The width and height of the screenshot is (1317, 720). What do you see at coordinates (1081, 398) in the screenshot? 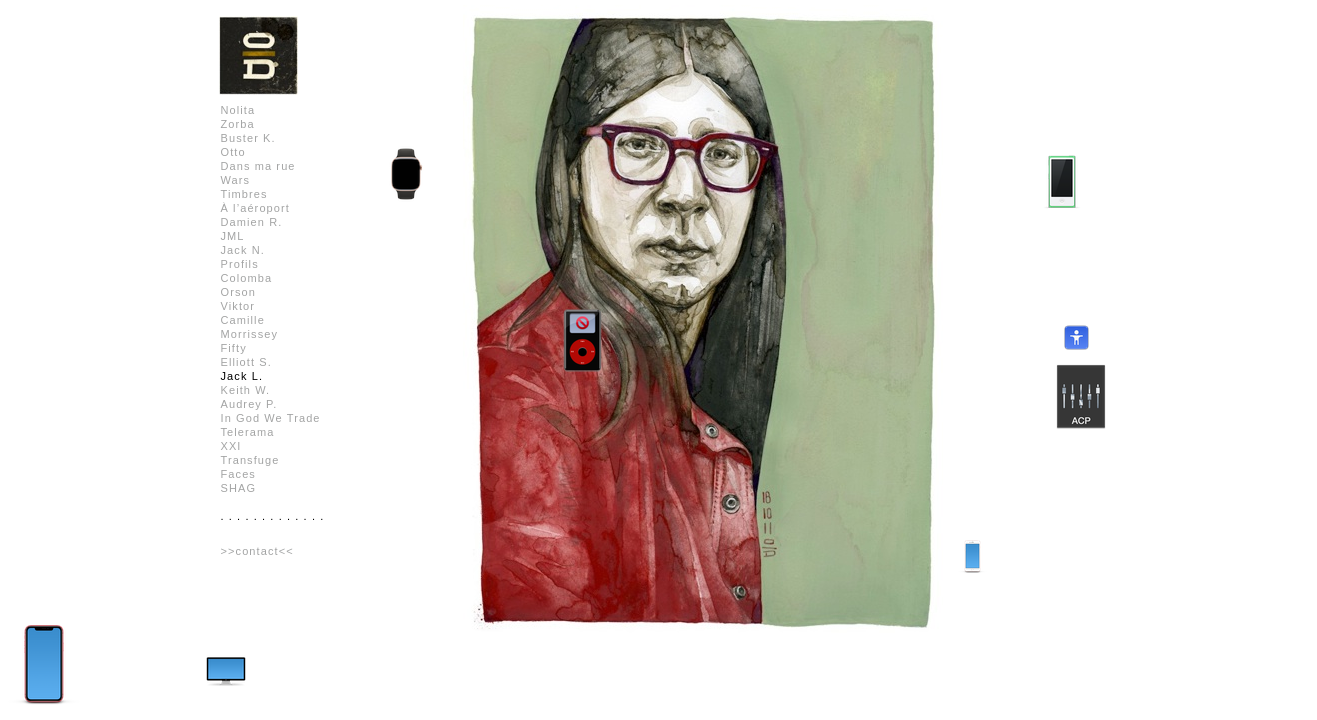
I see `open audio control panel settings` at bounding box center [1081, 398].